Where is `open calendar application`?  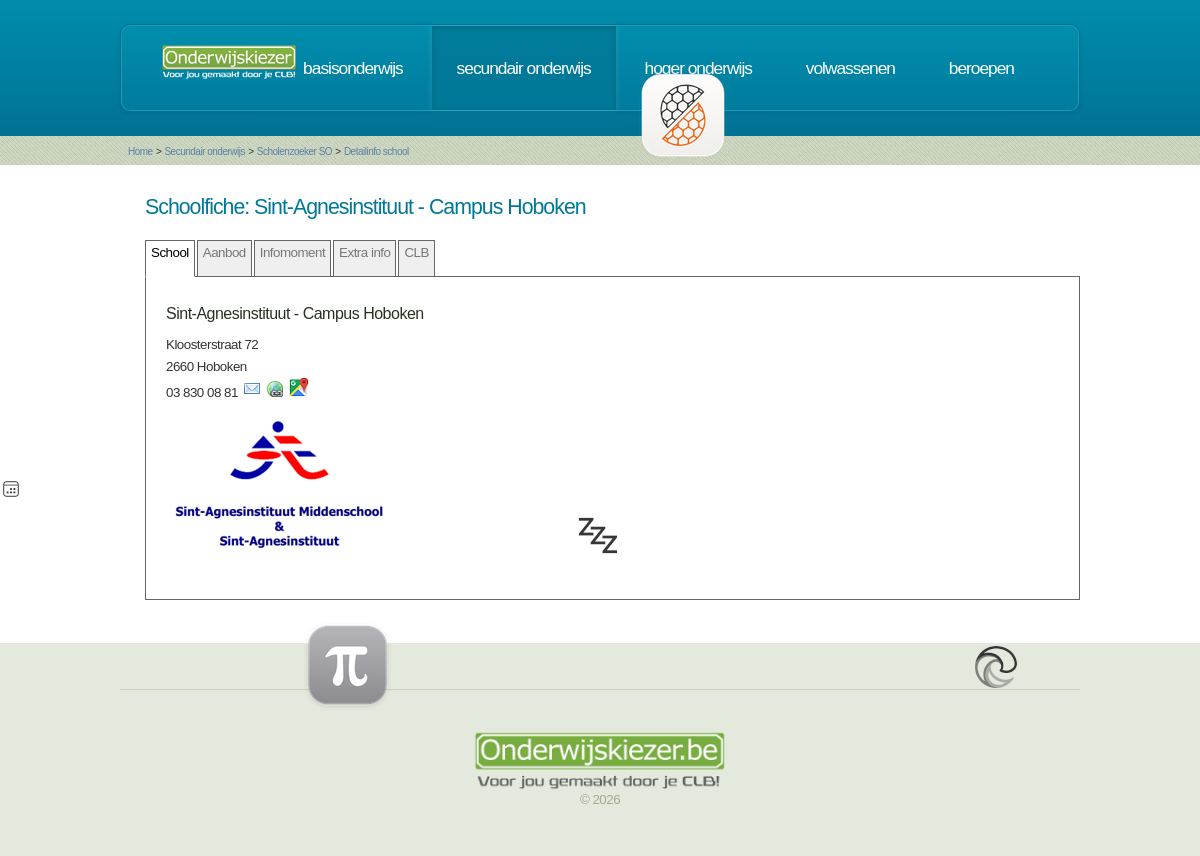
open calendar application is located at coordinates (11, 489).